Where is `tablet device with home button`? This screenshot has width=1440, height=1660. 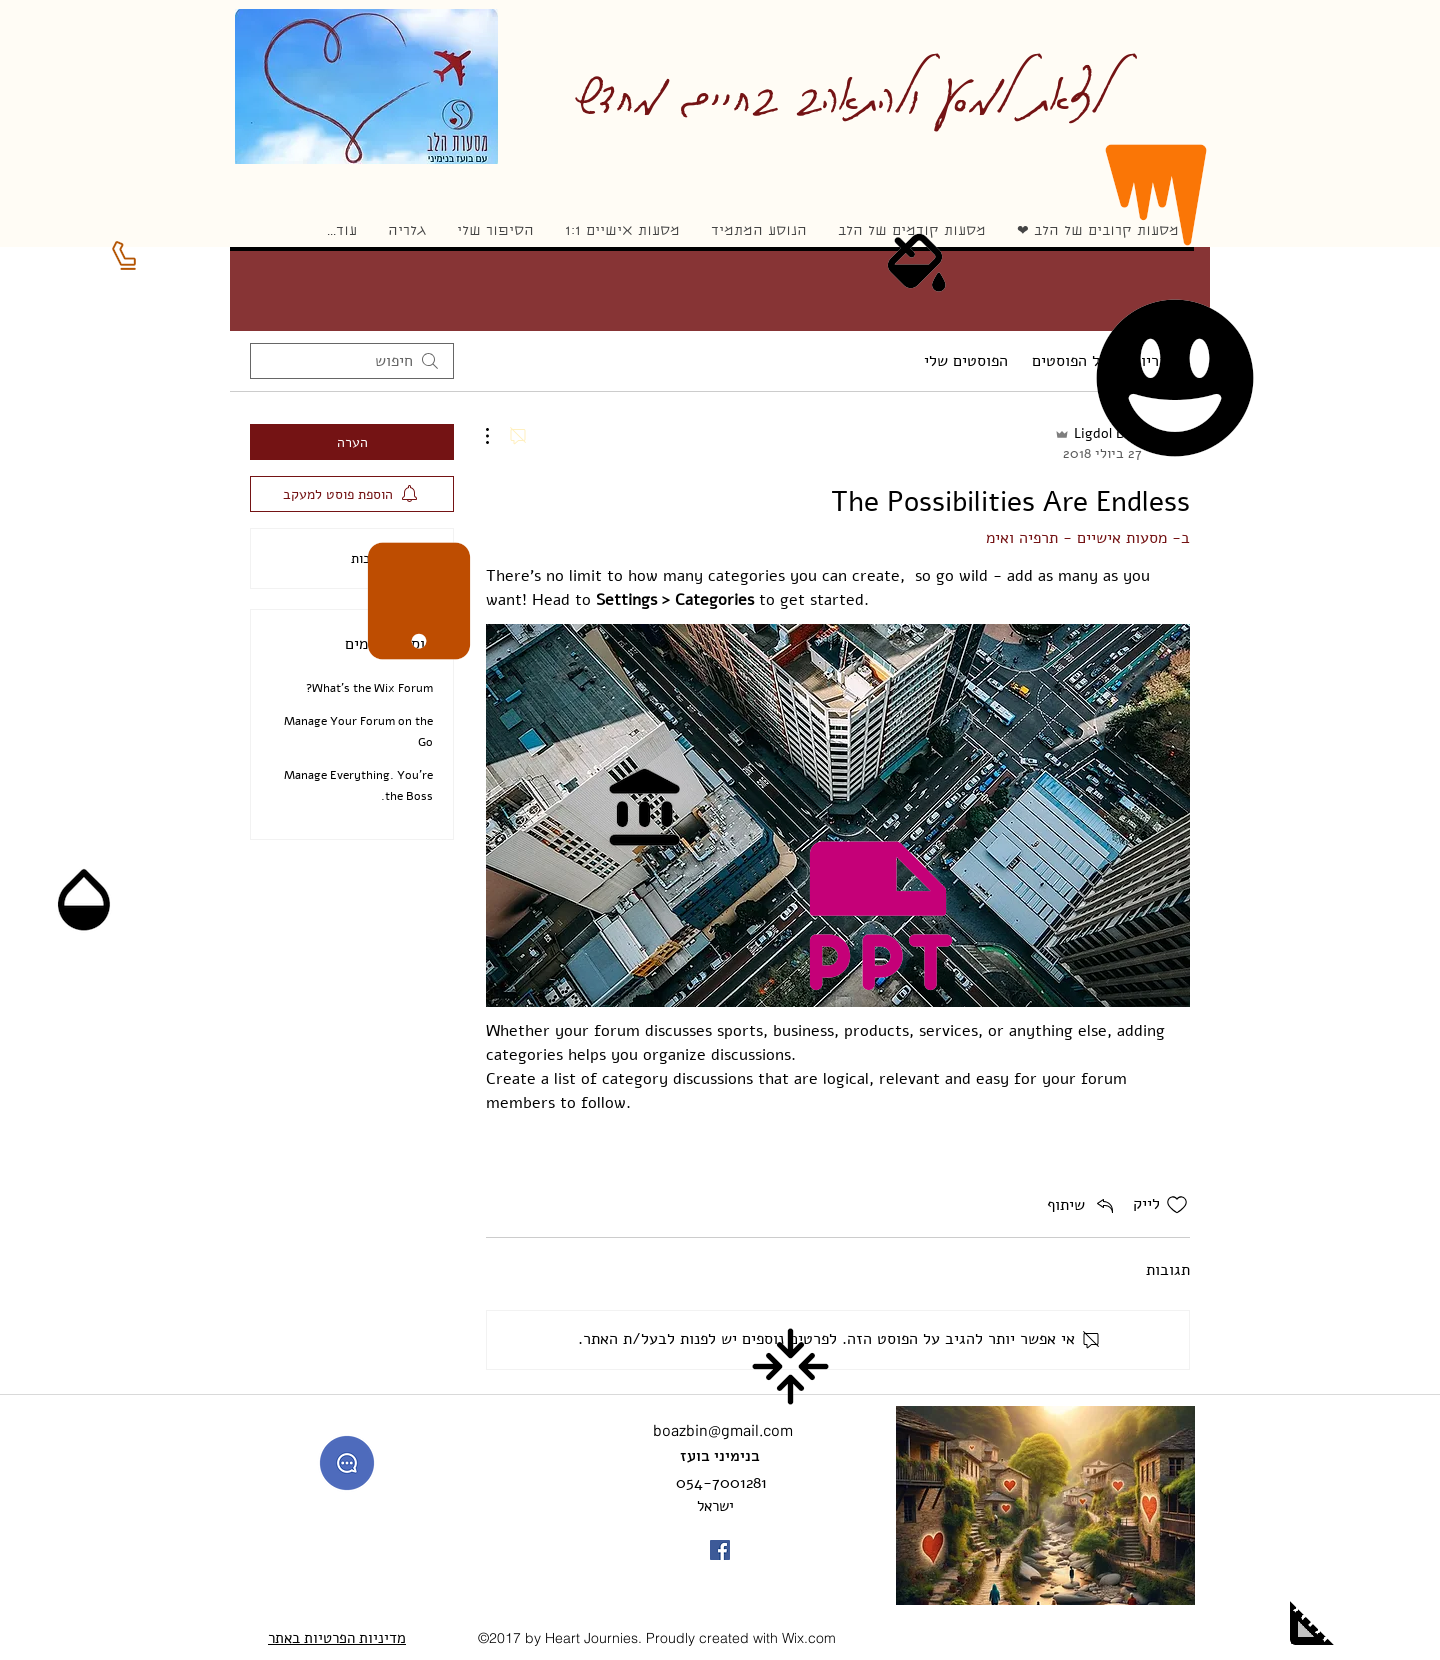
tablet device with home button is located at coordinates (419, 601).